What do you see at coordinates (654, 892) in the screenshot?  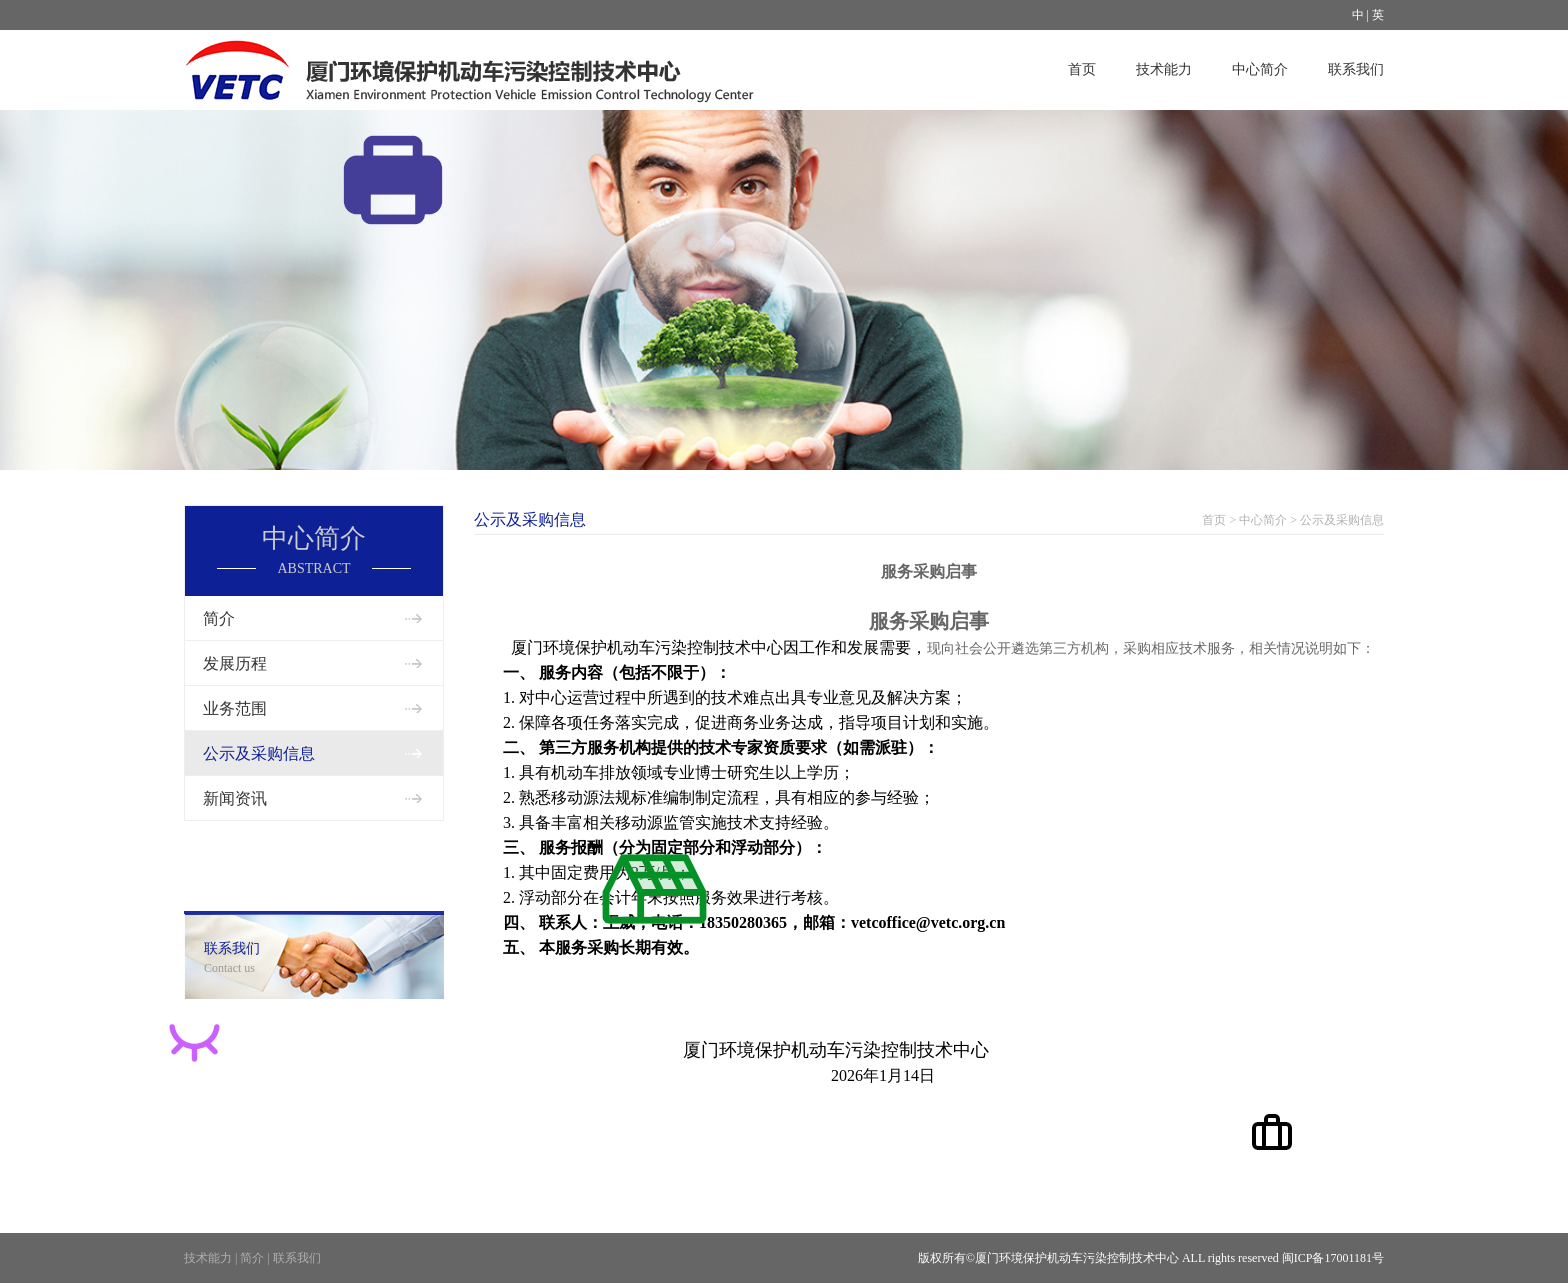 I see `view solar panel system status` at bounding box center [654, 892].